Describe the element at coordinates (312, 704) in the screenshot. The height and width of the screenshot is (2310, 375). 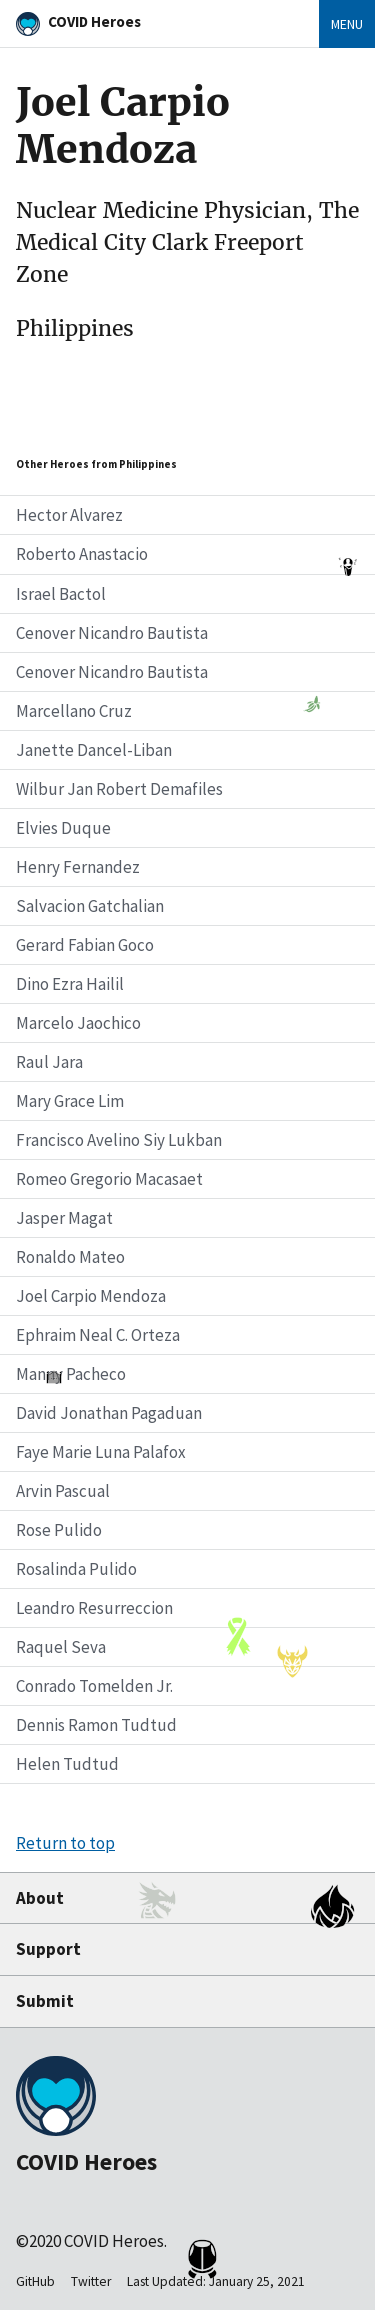
I see `food or fruit category in a game inventory` at that location.